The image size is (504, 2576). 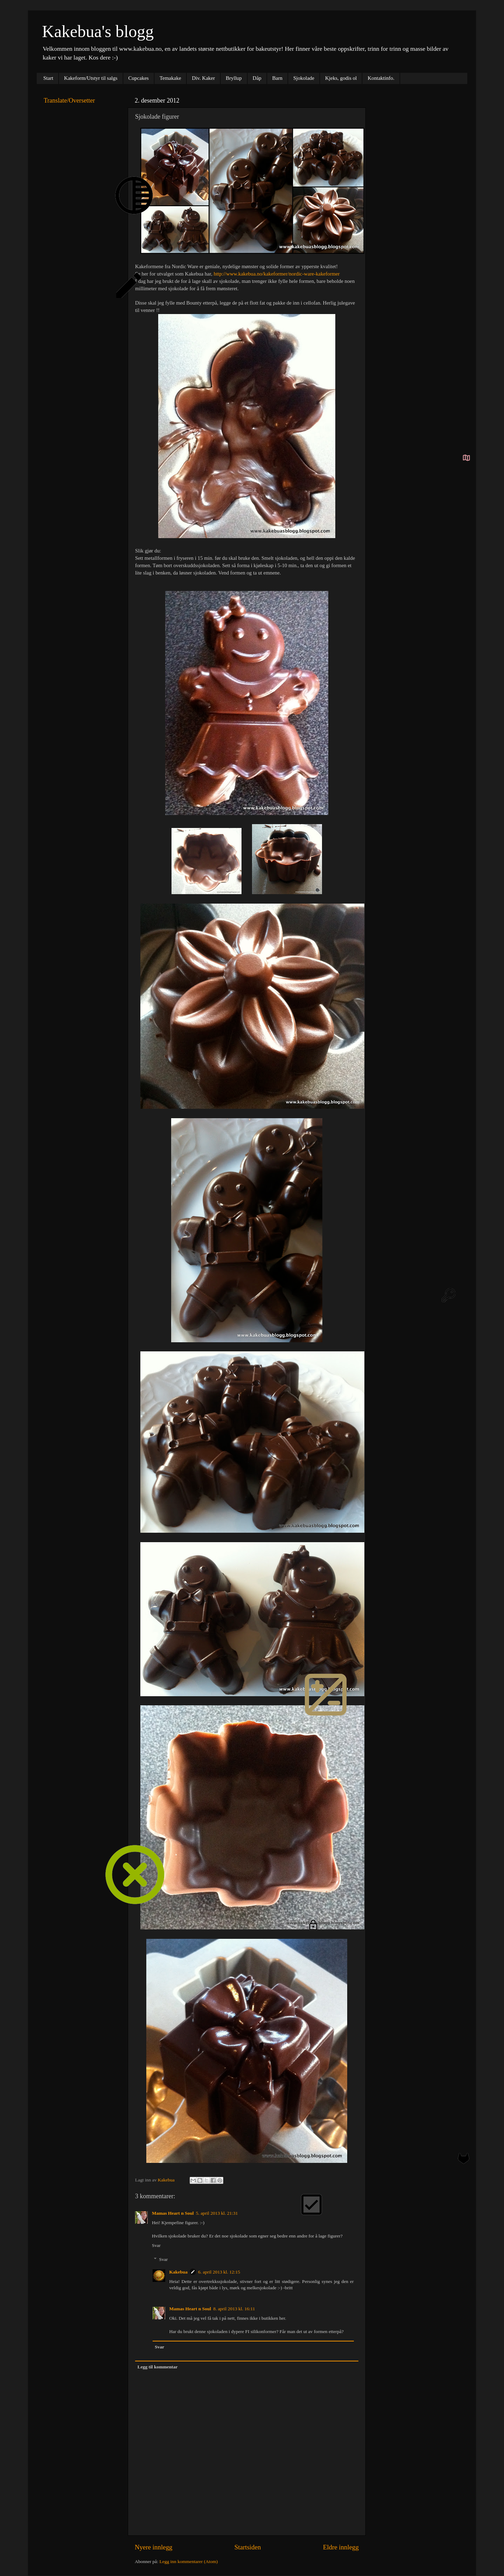 What do you see at coordinates (312, 2205) in the screenshot?
I see `select or confirm an option` at bounding box center [312, 2205].